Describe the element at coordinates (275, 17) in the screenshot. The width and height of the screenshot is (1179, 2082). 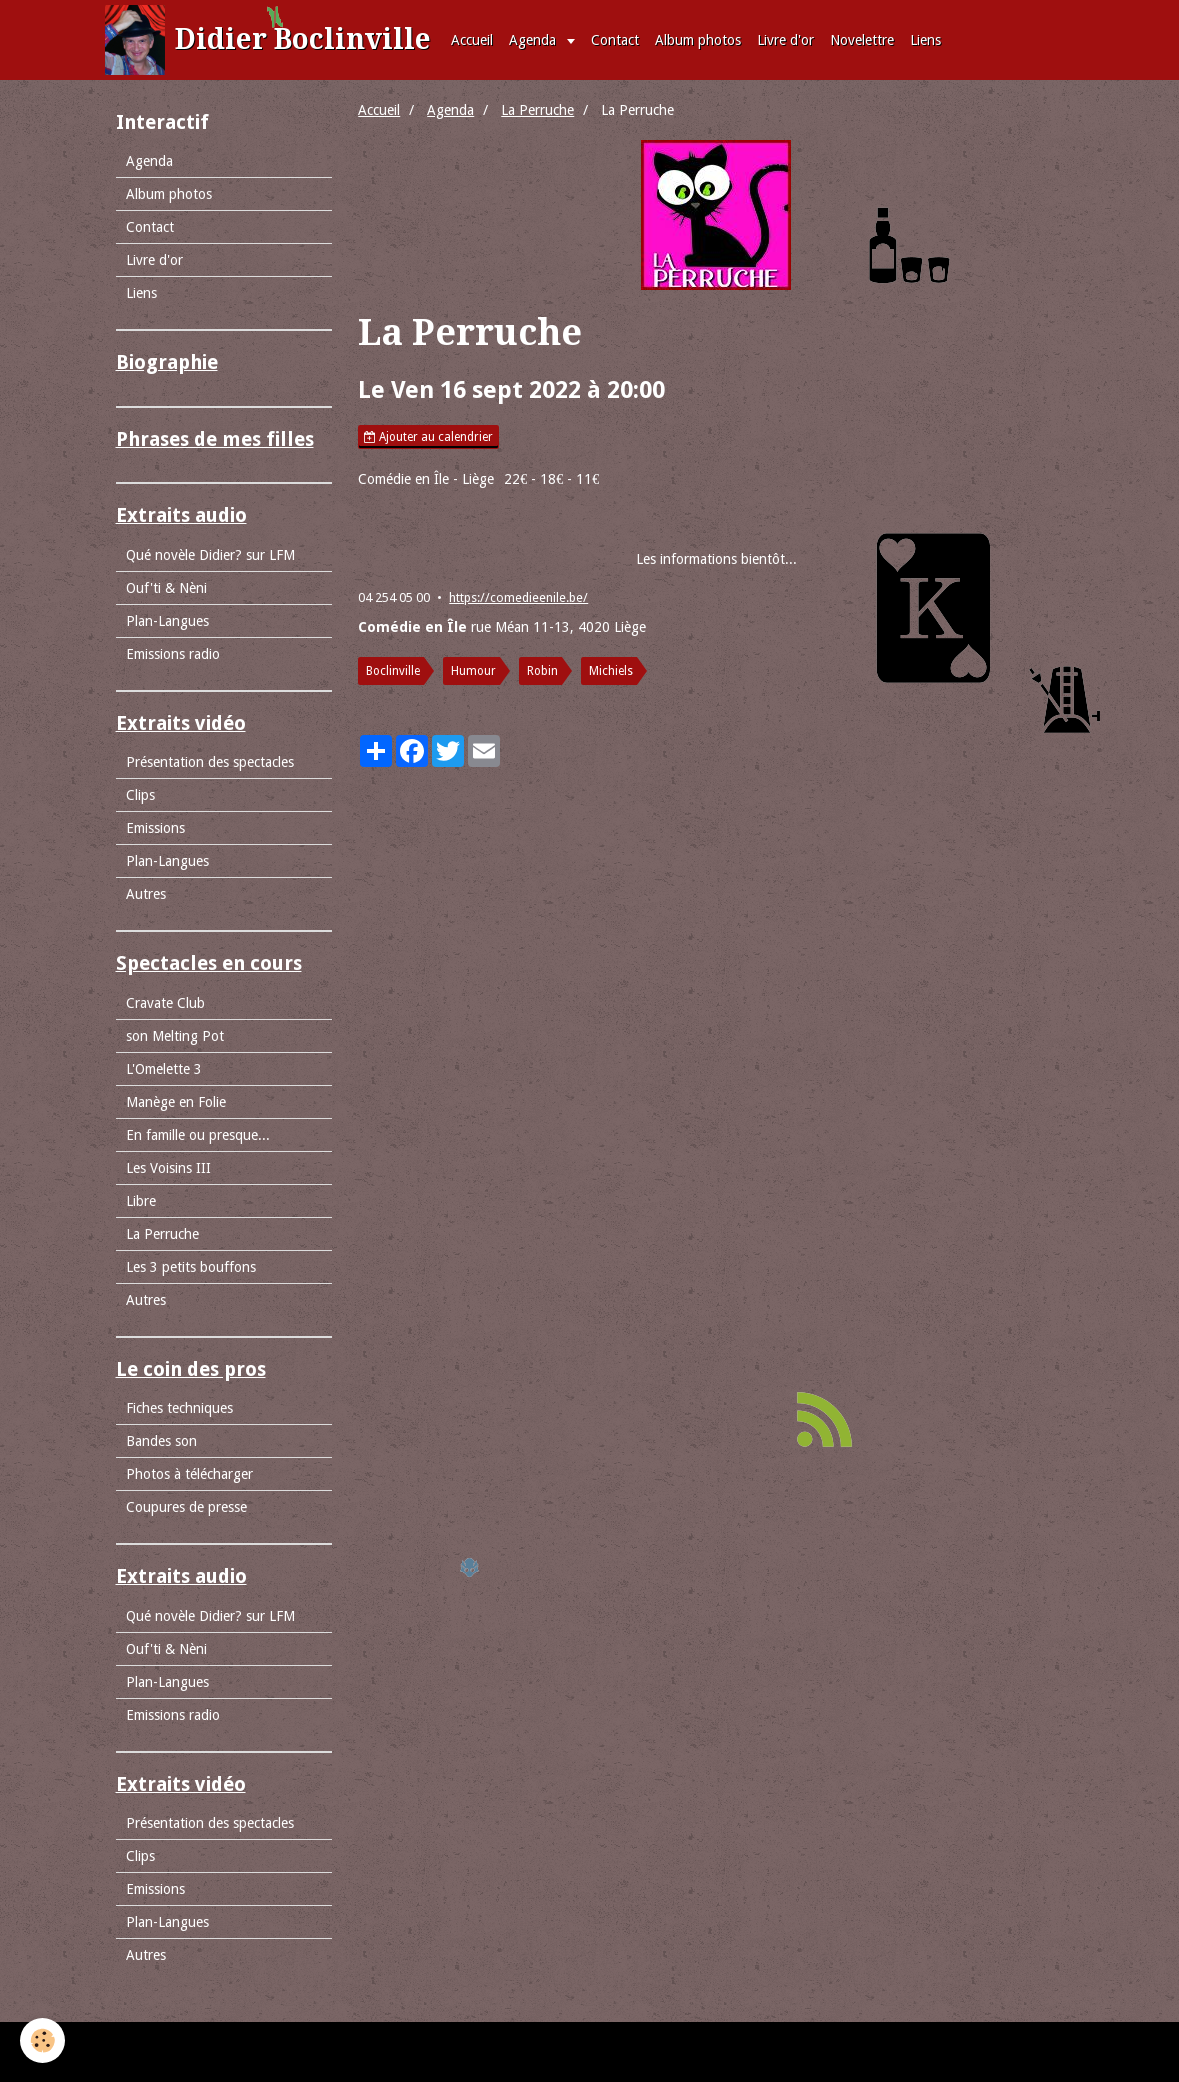
I see `challenge another player to a duel` at that location.